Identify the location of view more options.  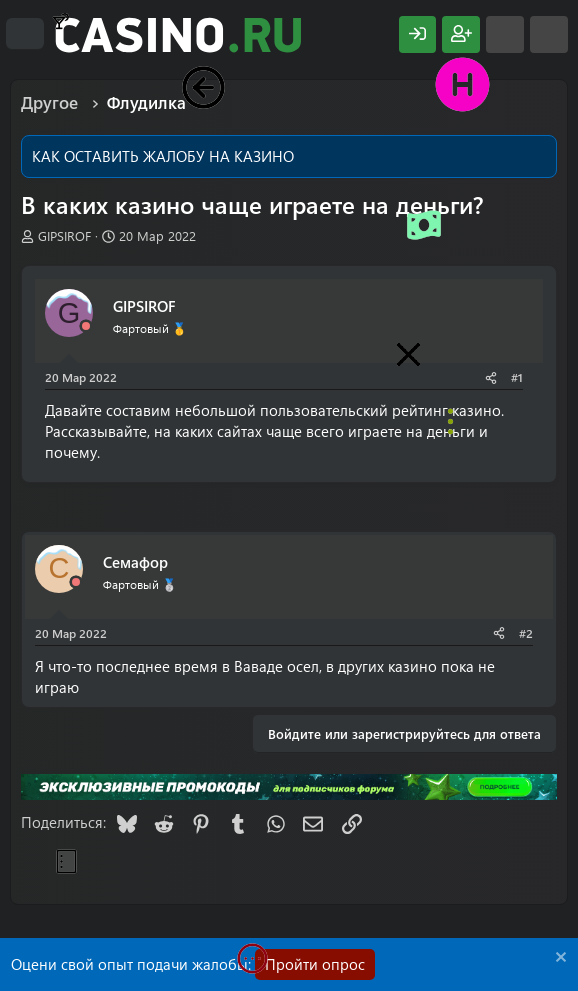
(252, 958).